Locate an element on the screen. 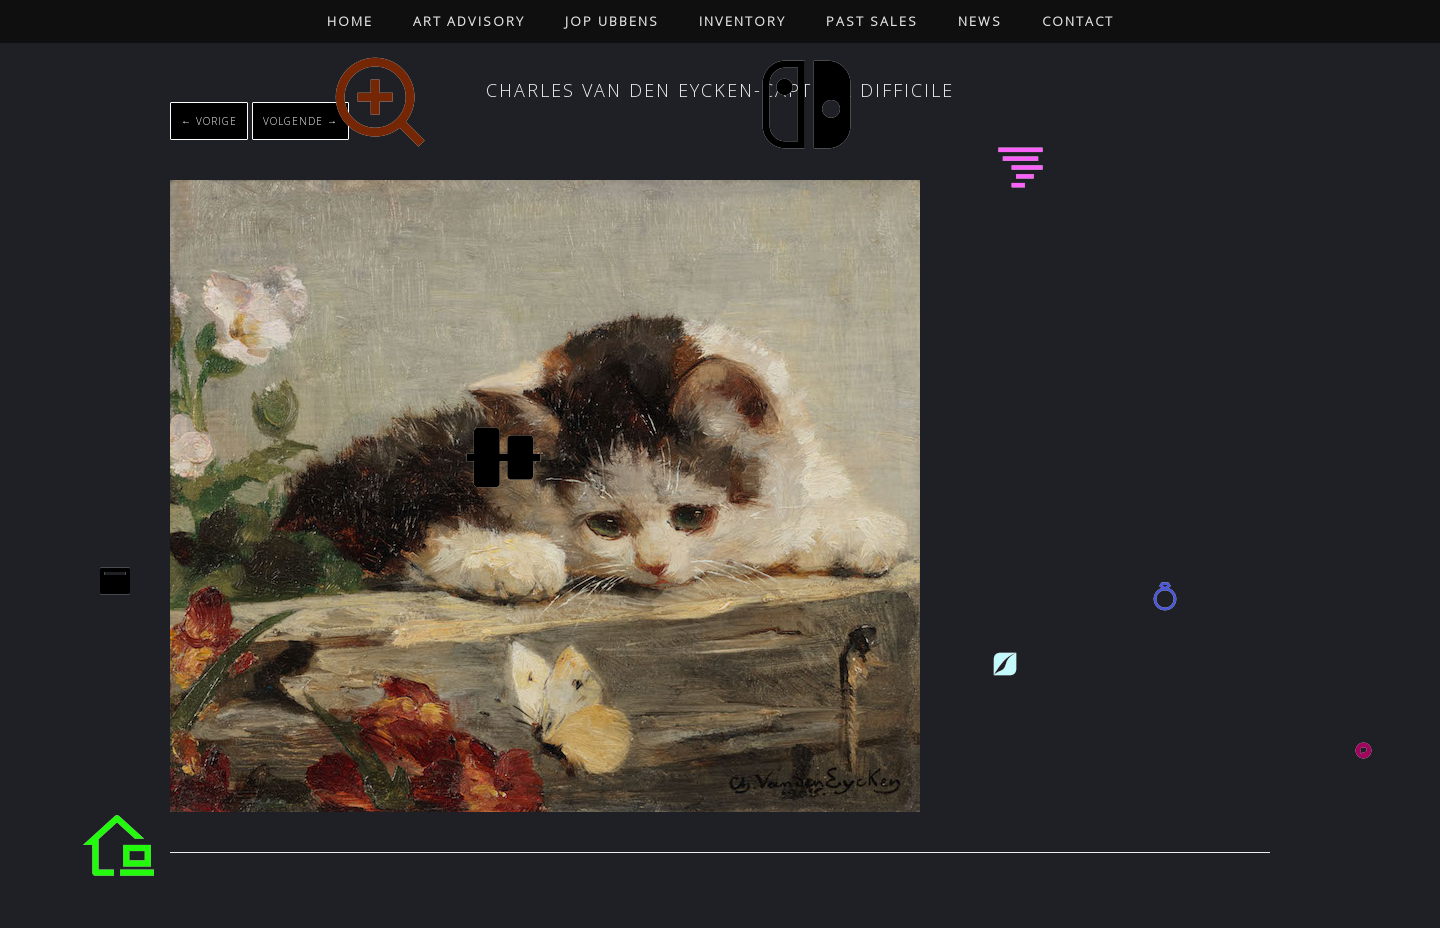 The image size is (1440, 928). open the pixelfed app is located at coordinates (1363, 750).